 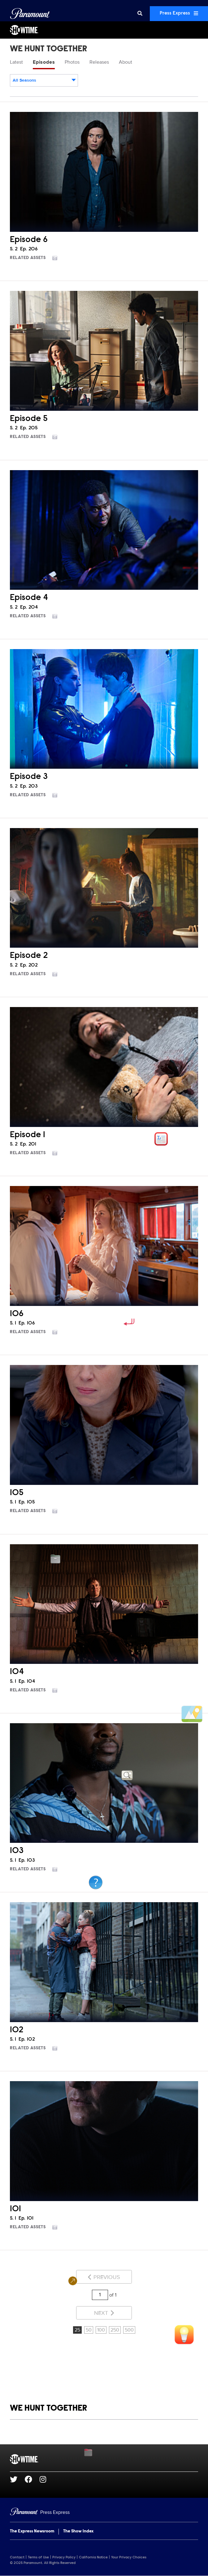 What do you see at coordinates (73, 2281) in the screenshot?
I see `indicates a symbolic link or shortcut to another file` at bounding box center [73, 2281].